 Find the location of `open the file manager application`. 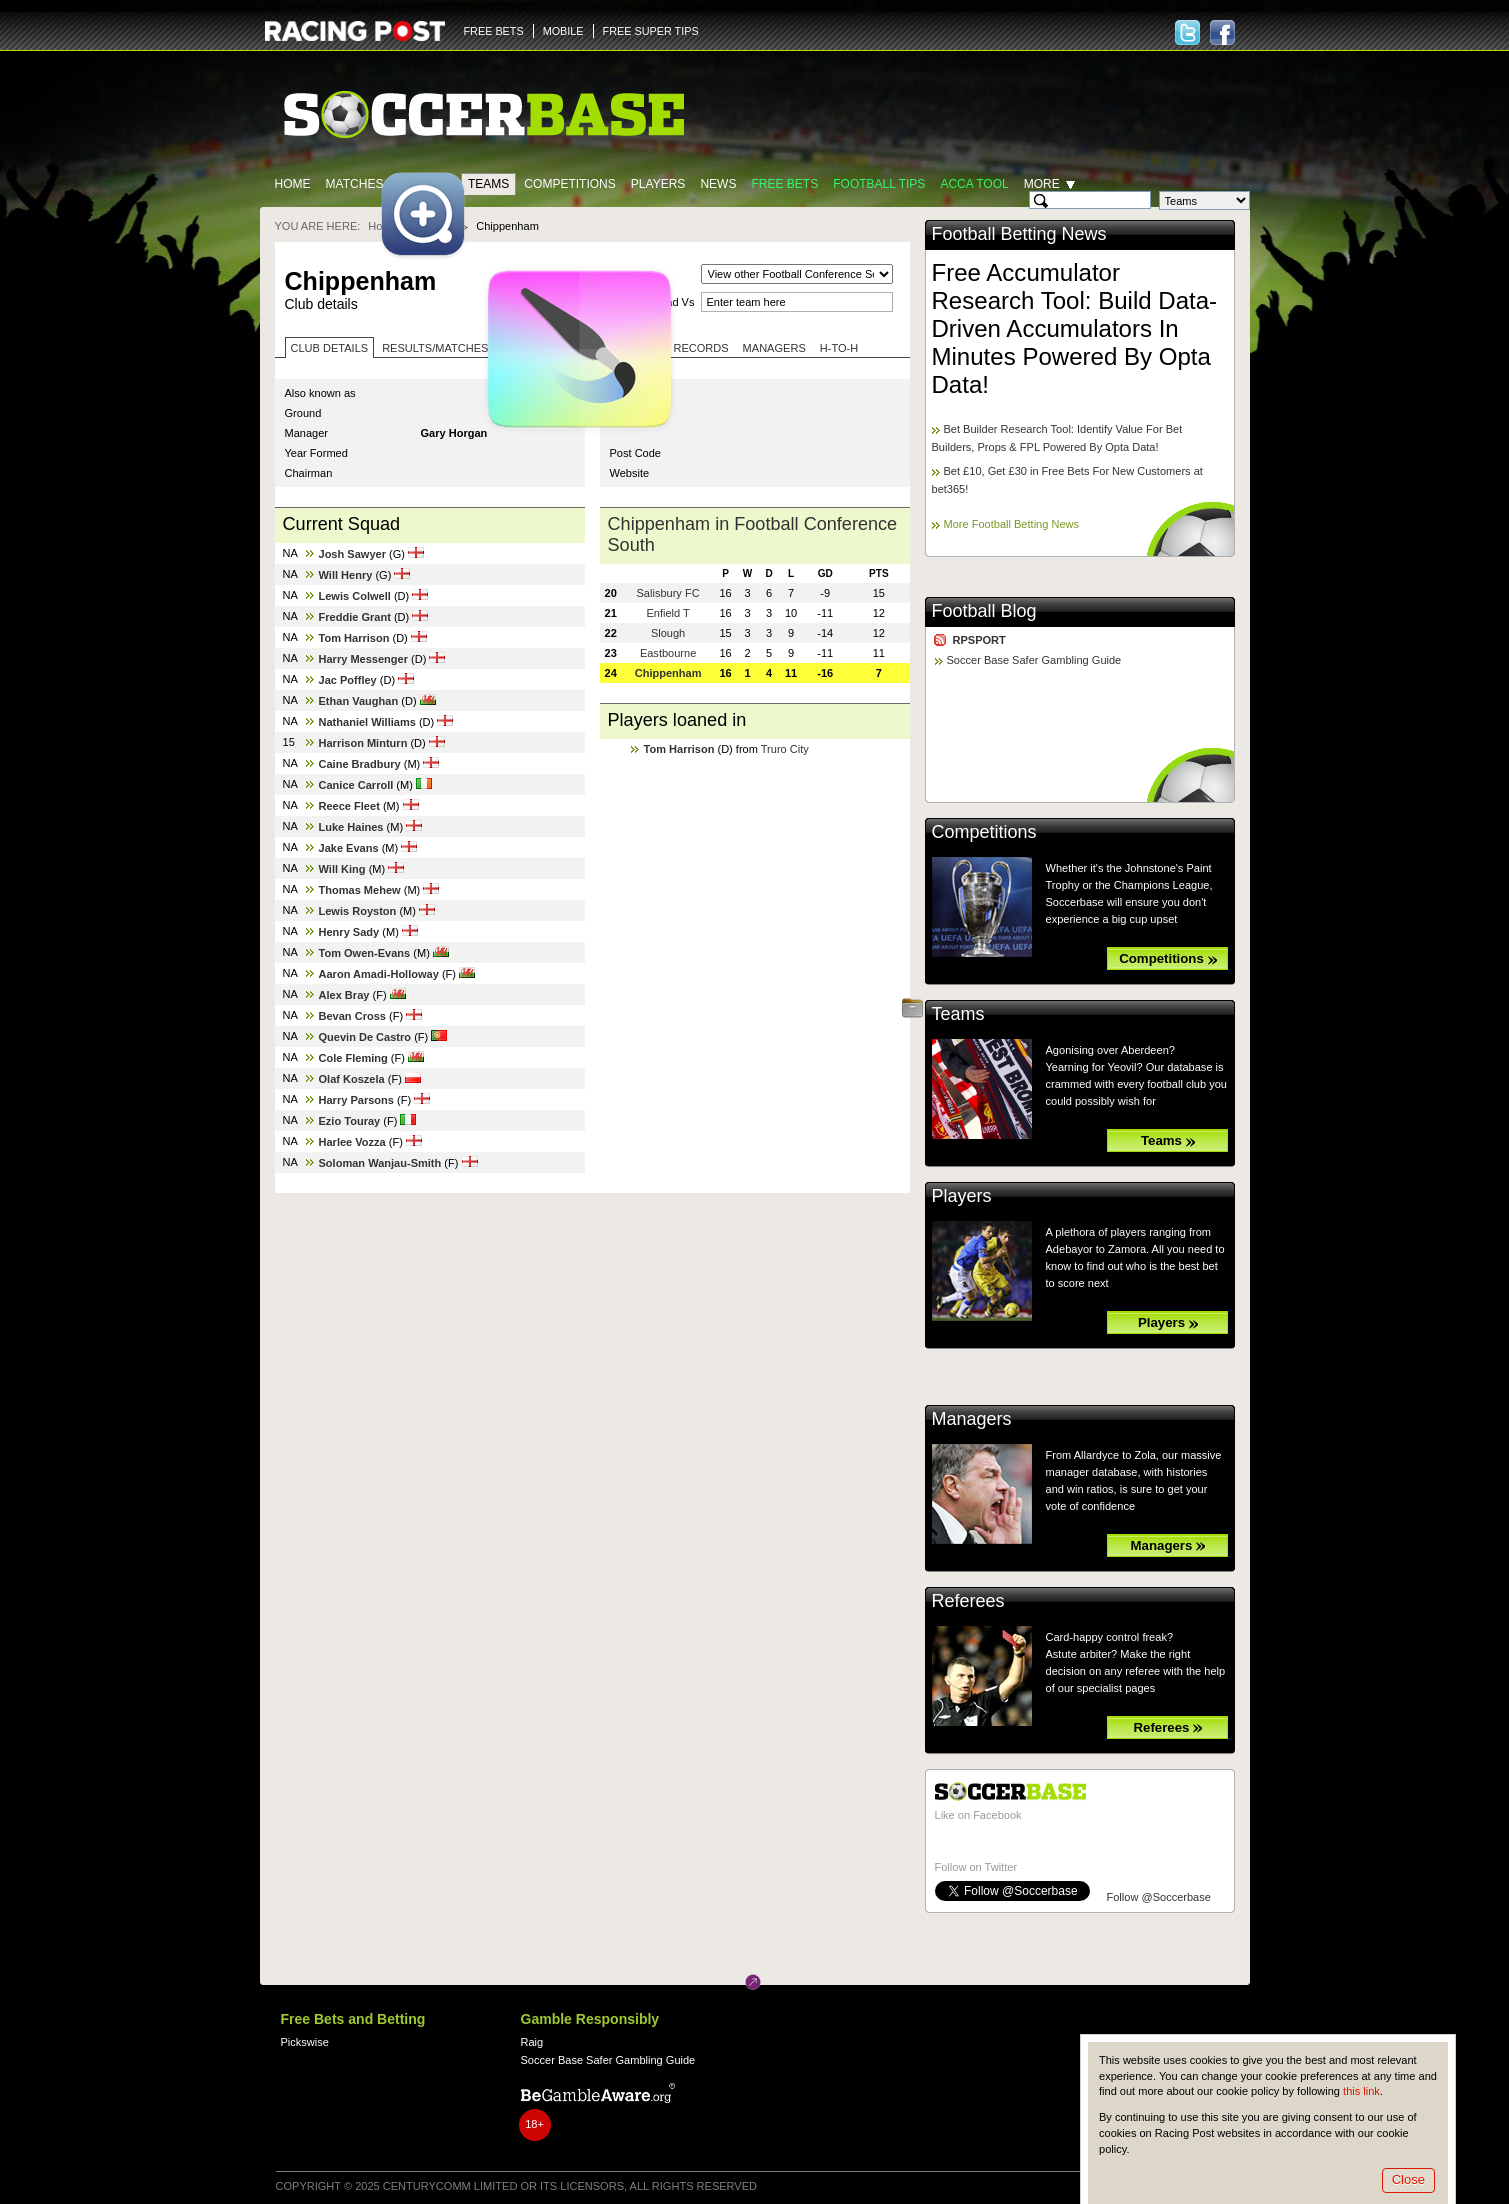

open the file manager application is located at coordinates (912, 1007).